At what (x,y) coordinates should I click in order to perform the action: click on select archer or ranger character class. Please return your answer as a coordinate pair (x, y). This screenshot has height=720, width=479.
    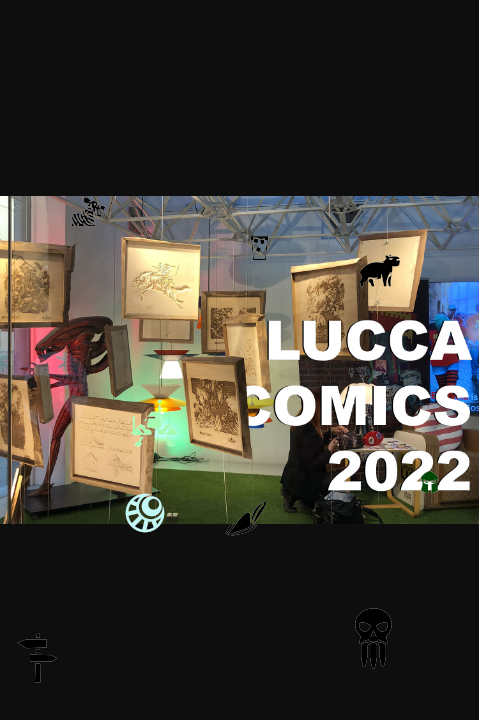
    Looking at the image, I should click on (245, 519).